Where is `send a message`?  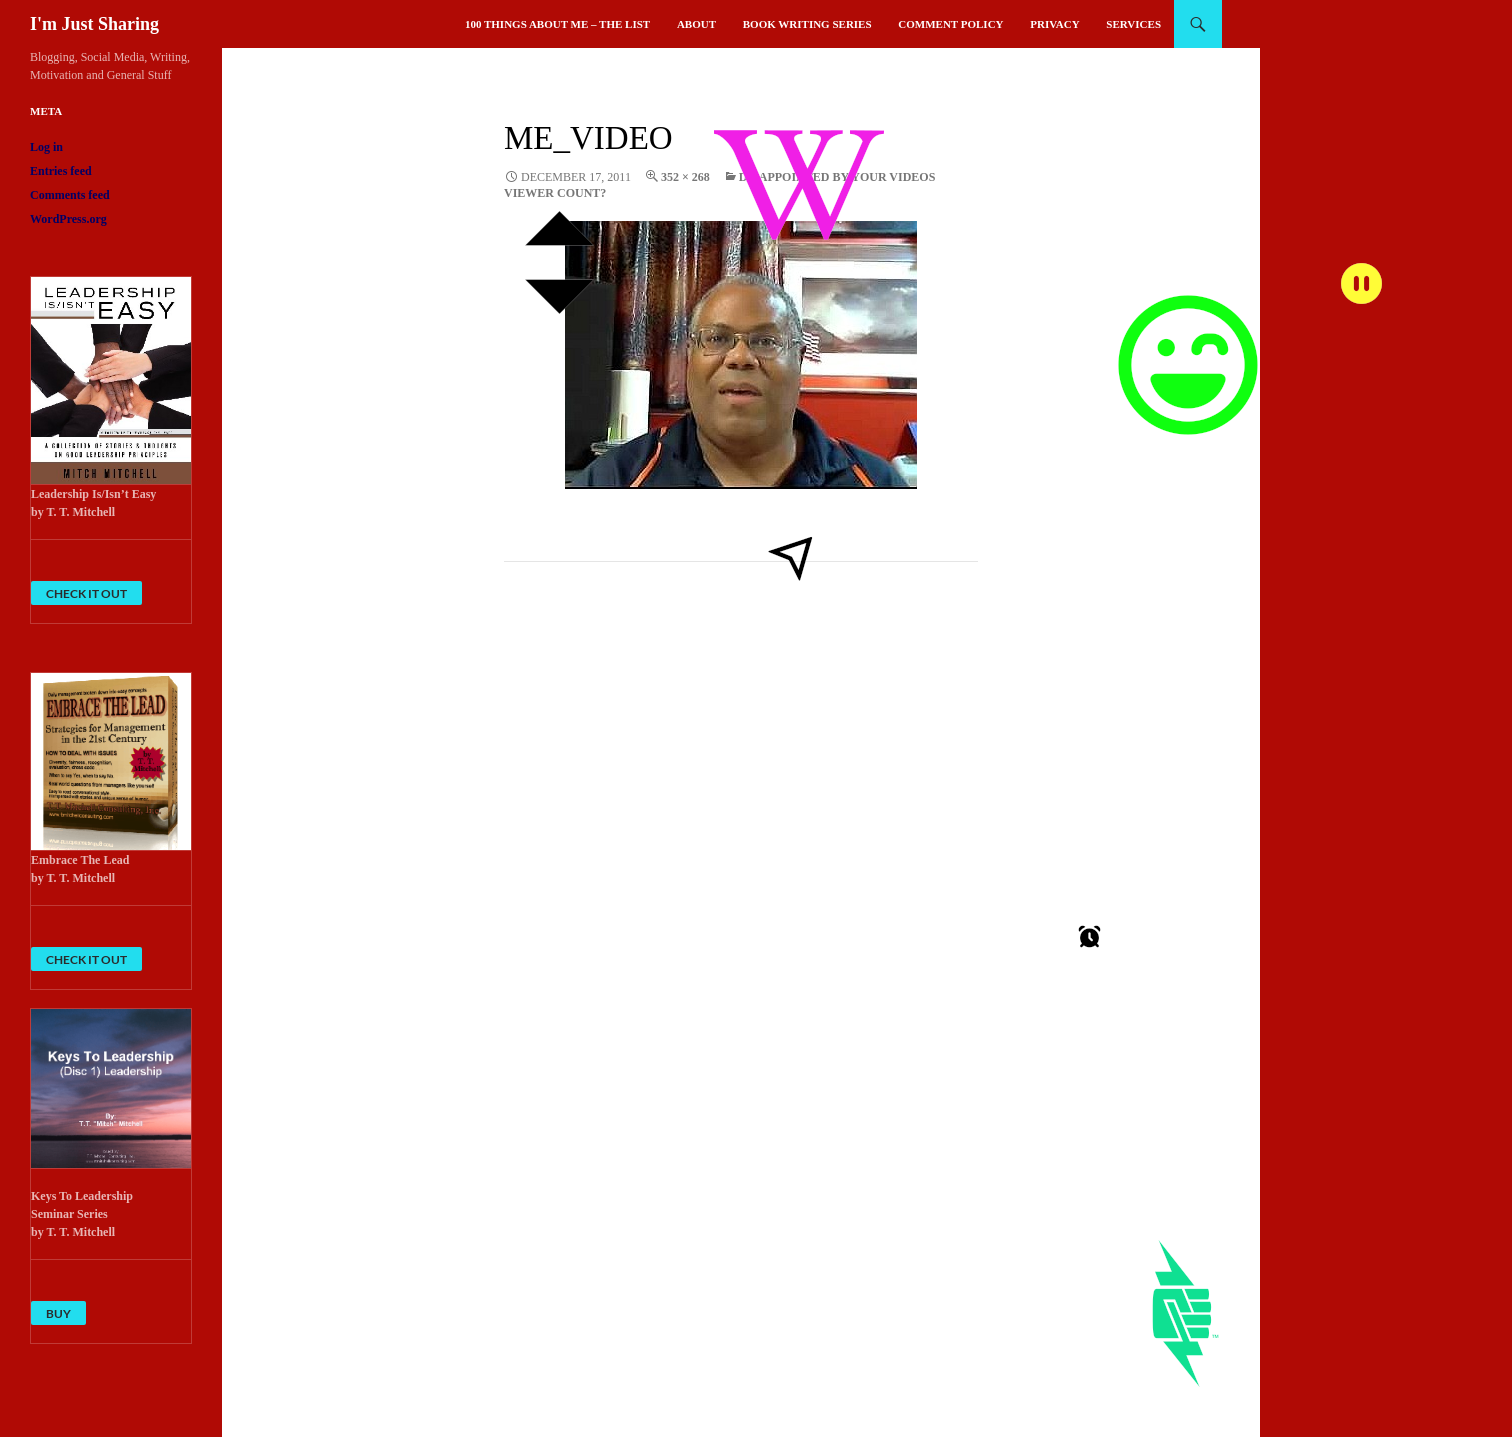 send a message is located at coordinates (791, 558).